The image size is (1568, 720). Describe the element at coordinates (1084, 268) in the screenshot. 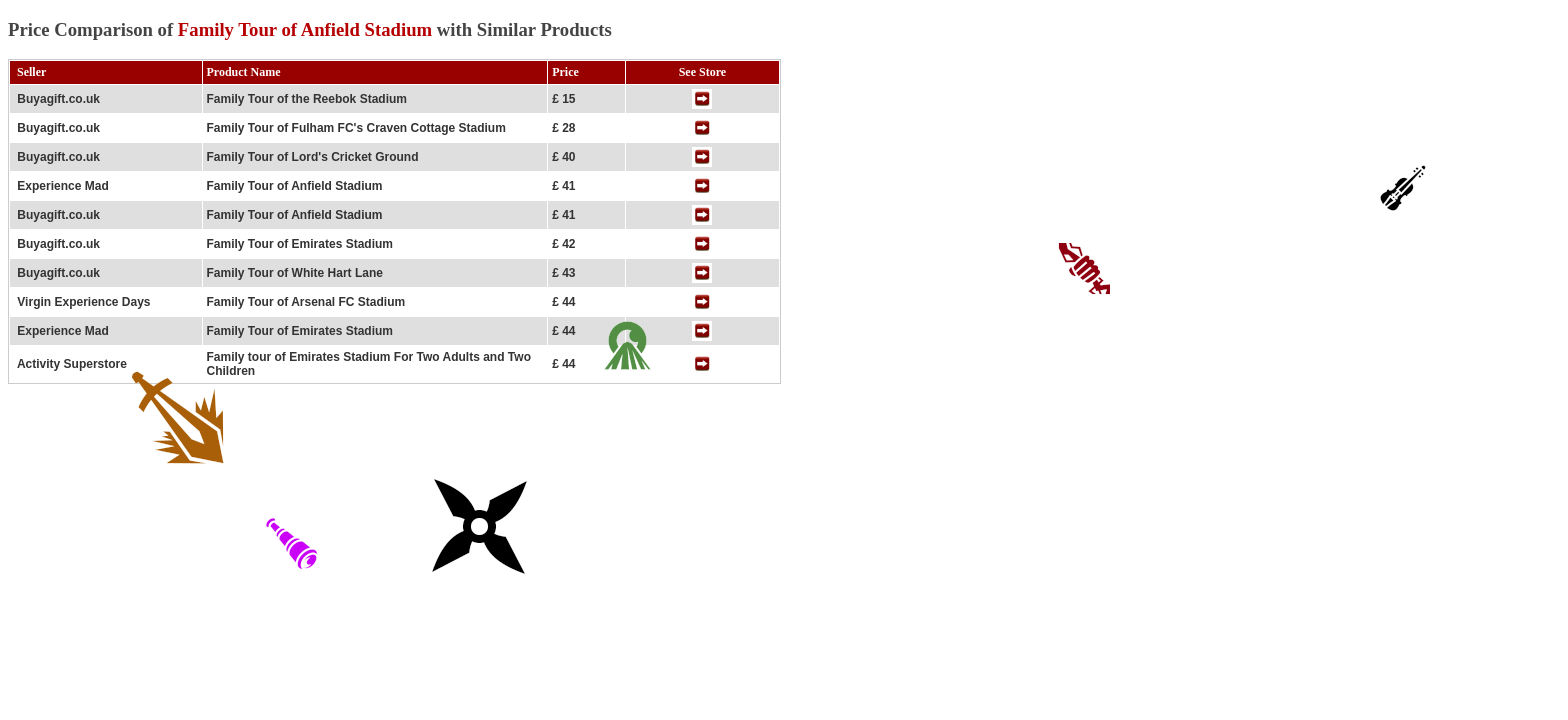

I see `activate thunder or lightning ability` at that location.